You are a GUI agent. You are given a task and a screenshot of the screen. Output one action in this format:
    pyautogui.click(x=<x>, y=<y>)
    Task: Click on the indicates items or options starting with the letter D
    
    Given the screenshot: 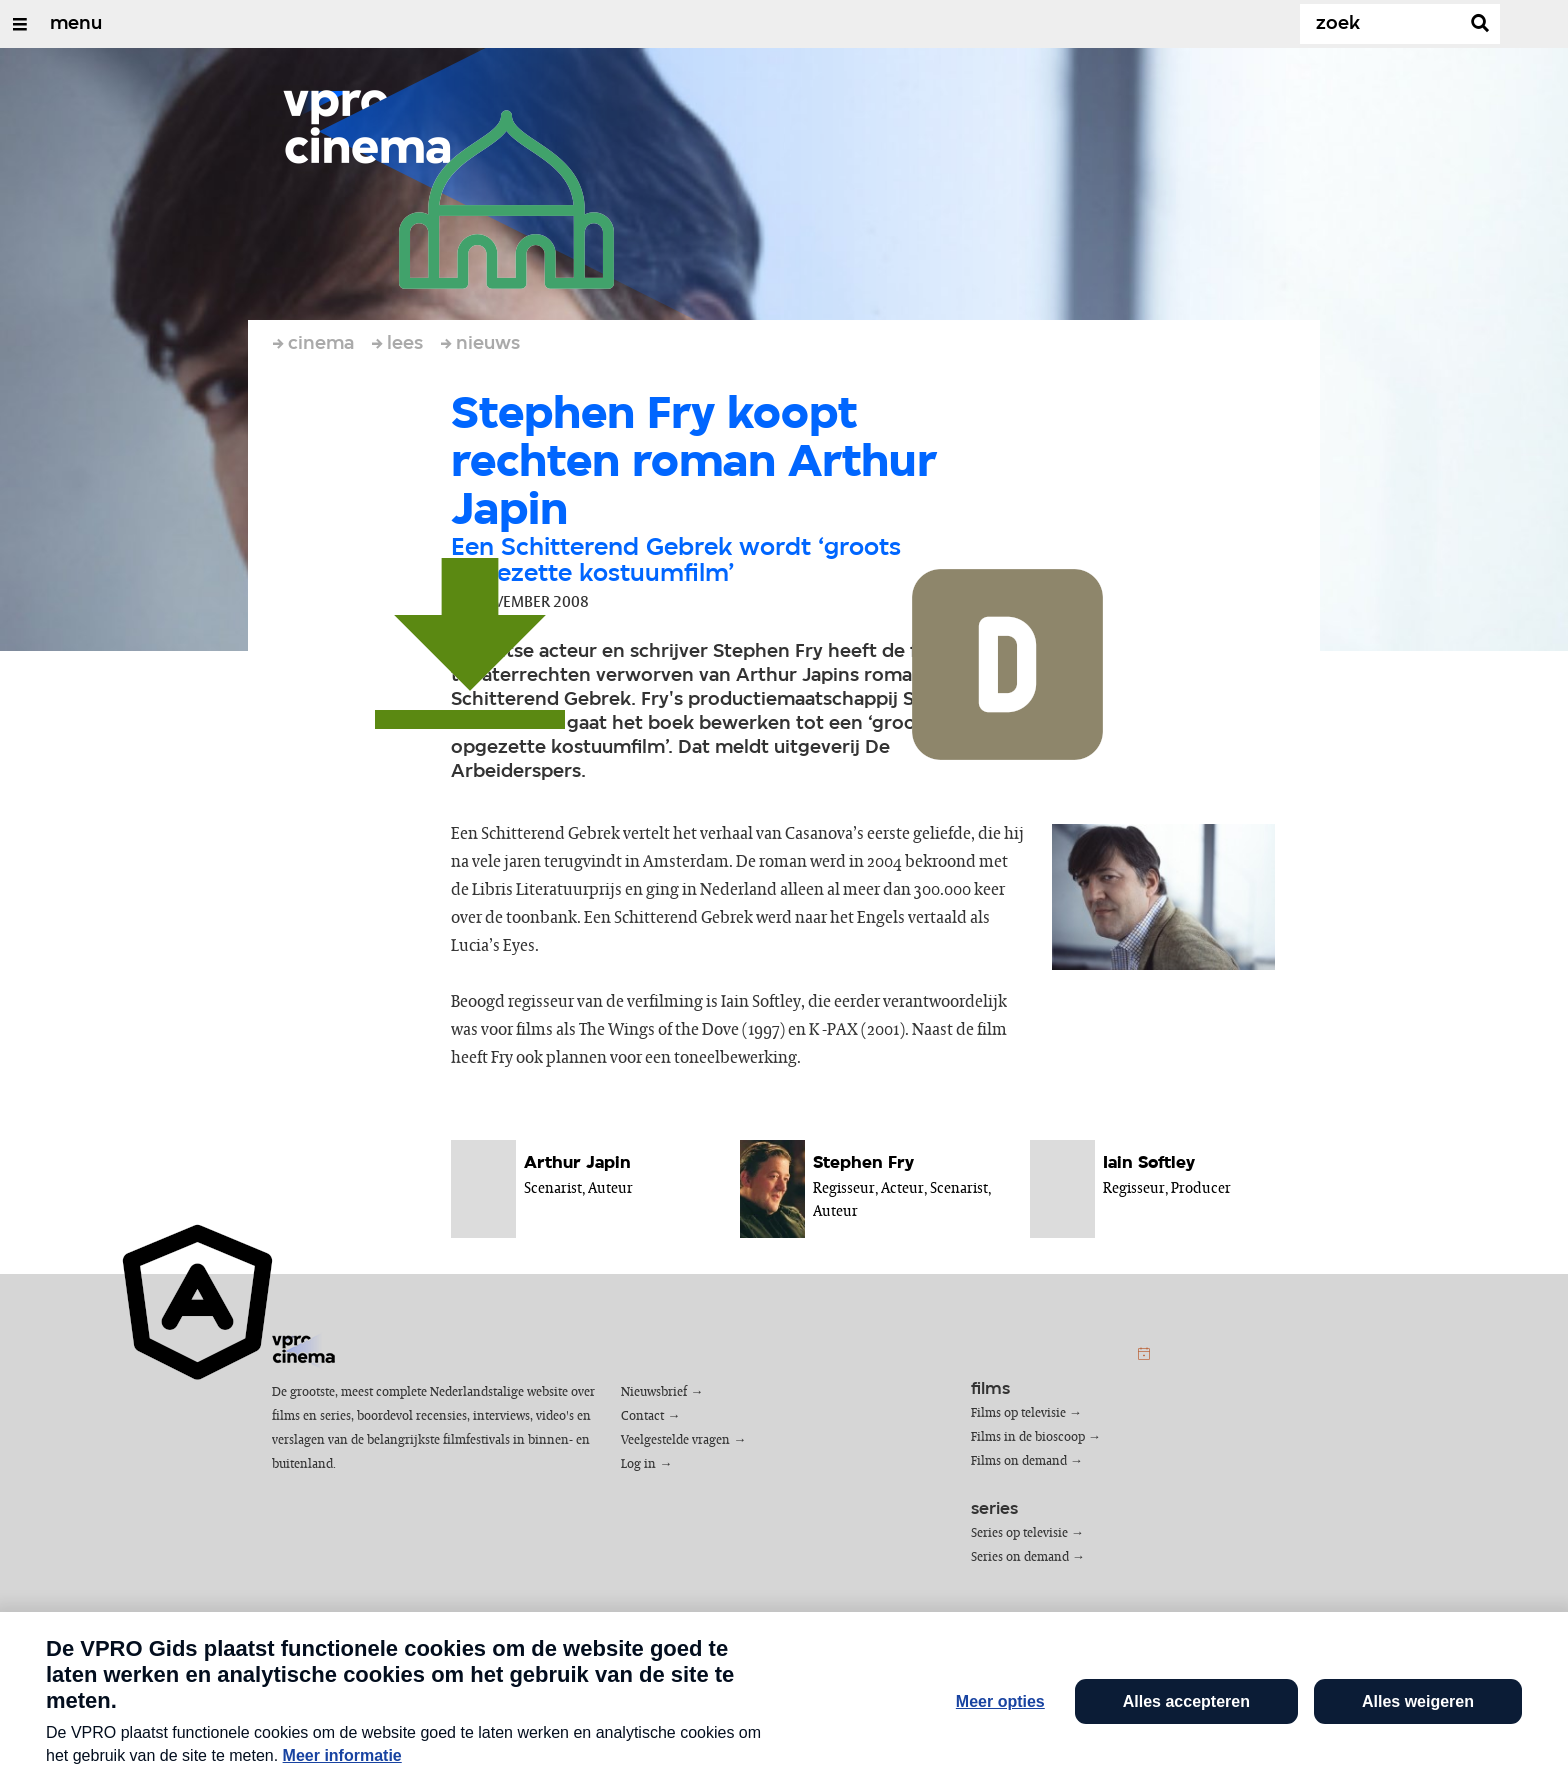 What is the action you would take?
    pyautogui.click(x=1007, y=664)
    